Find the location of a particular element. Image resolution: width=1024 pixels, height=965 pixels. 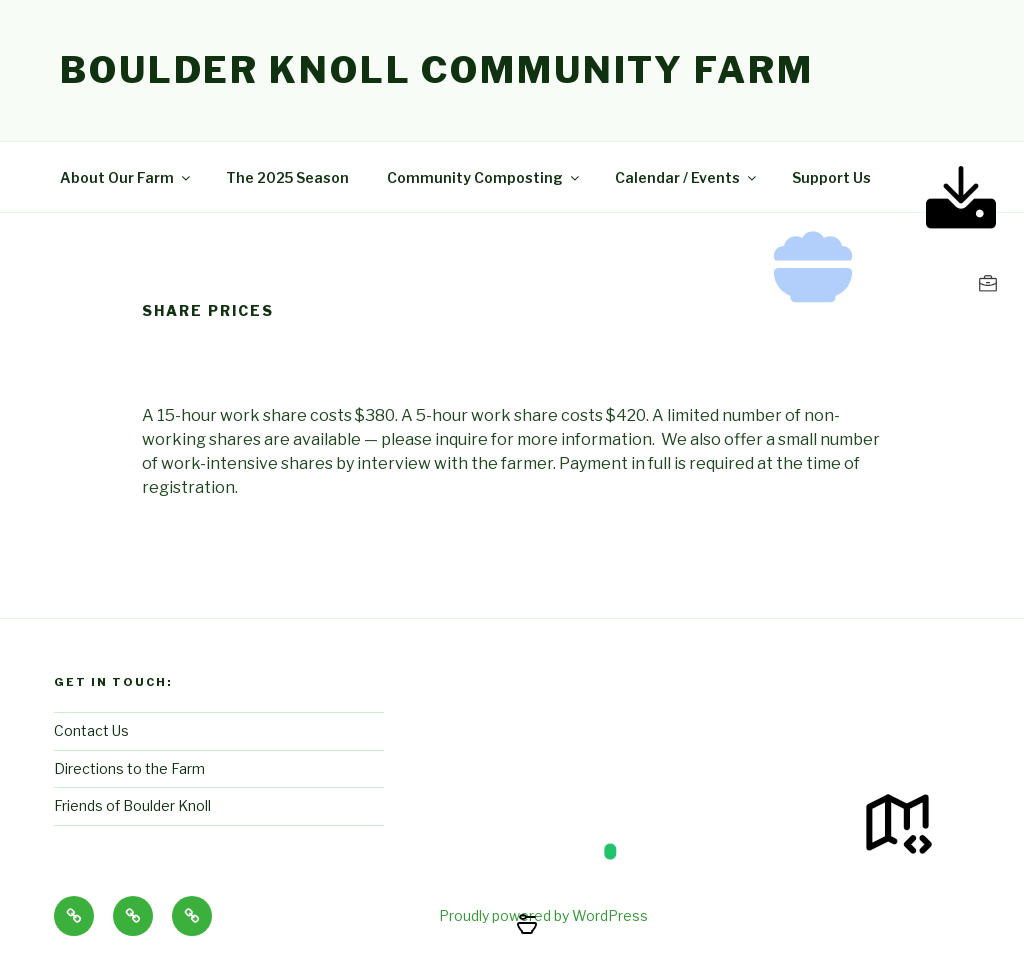

indicates no cellular signal available is located at coordinates (655, 817).